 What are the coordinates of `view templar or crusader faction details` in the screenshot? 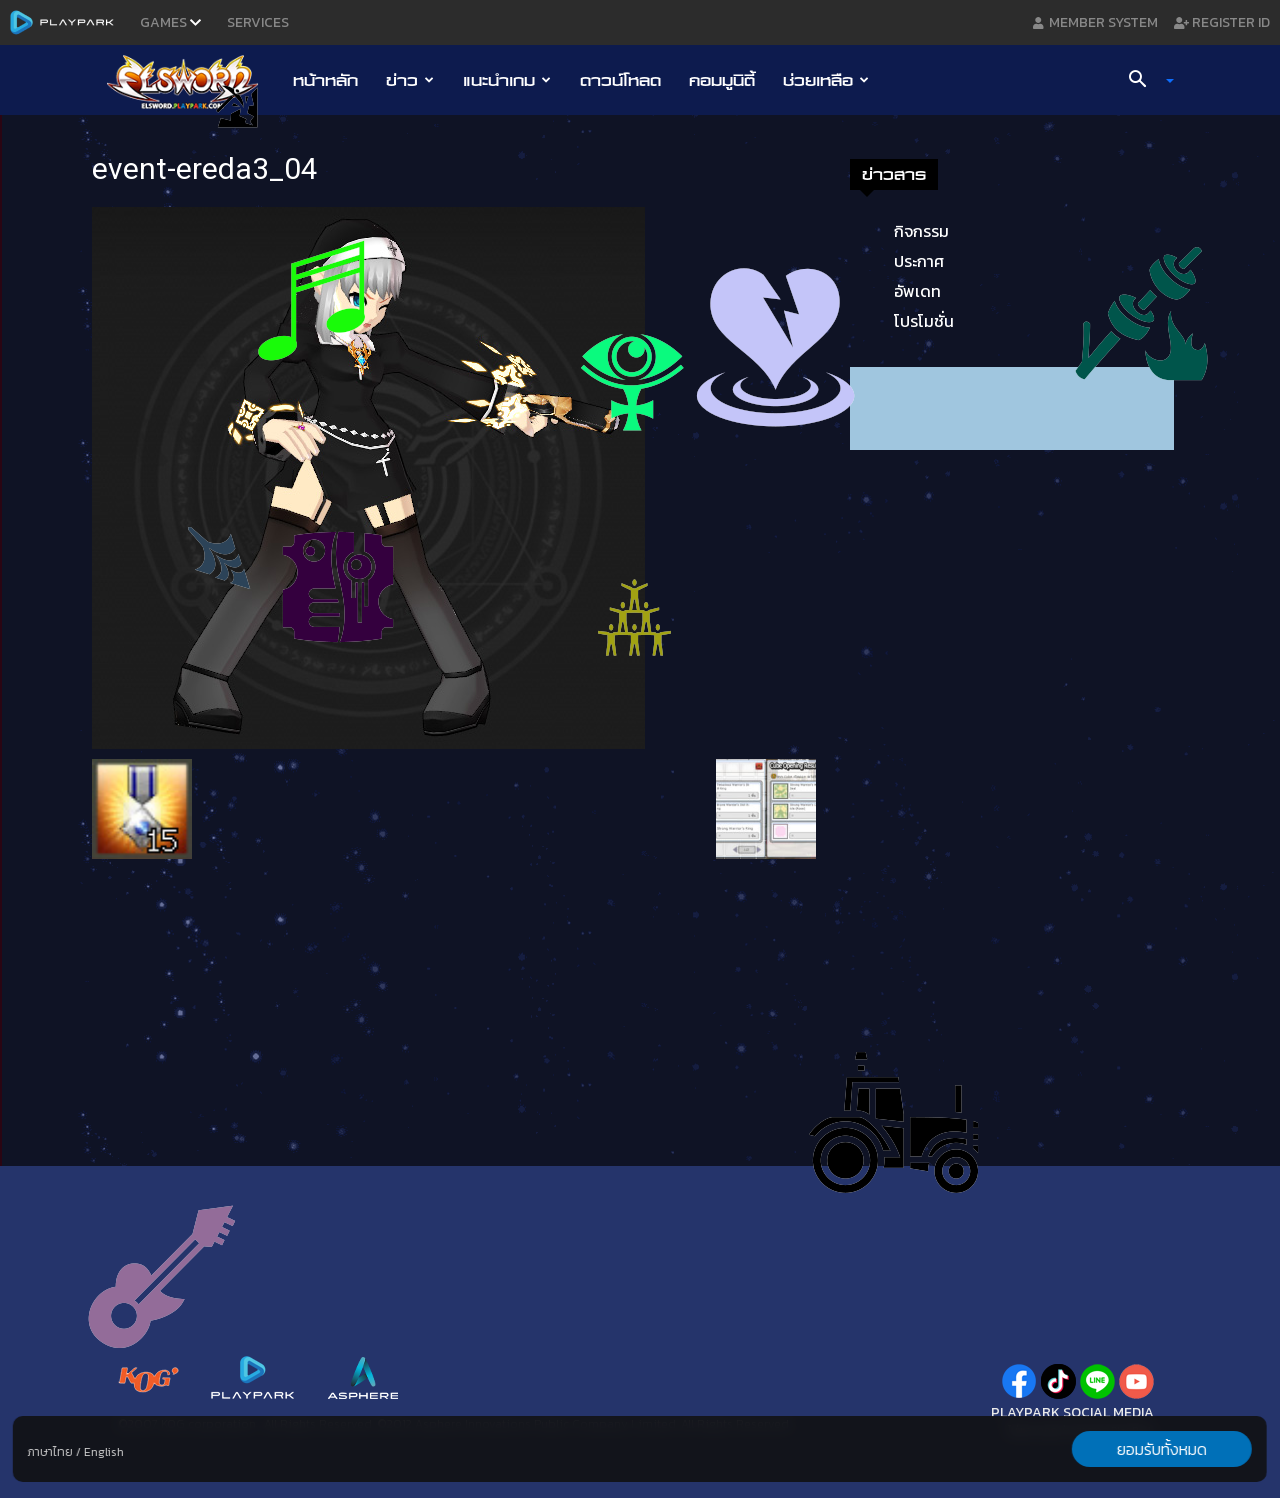 It's located at (633, 378).